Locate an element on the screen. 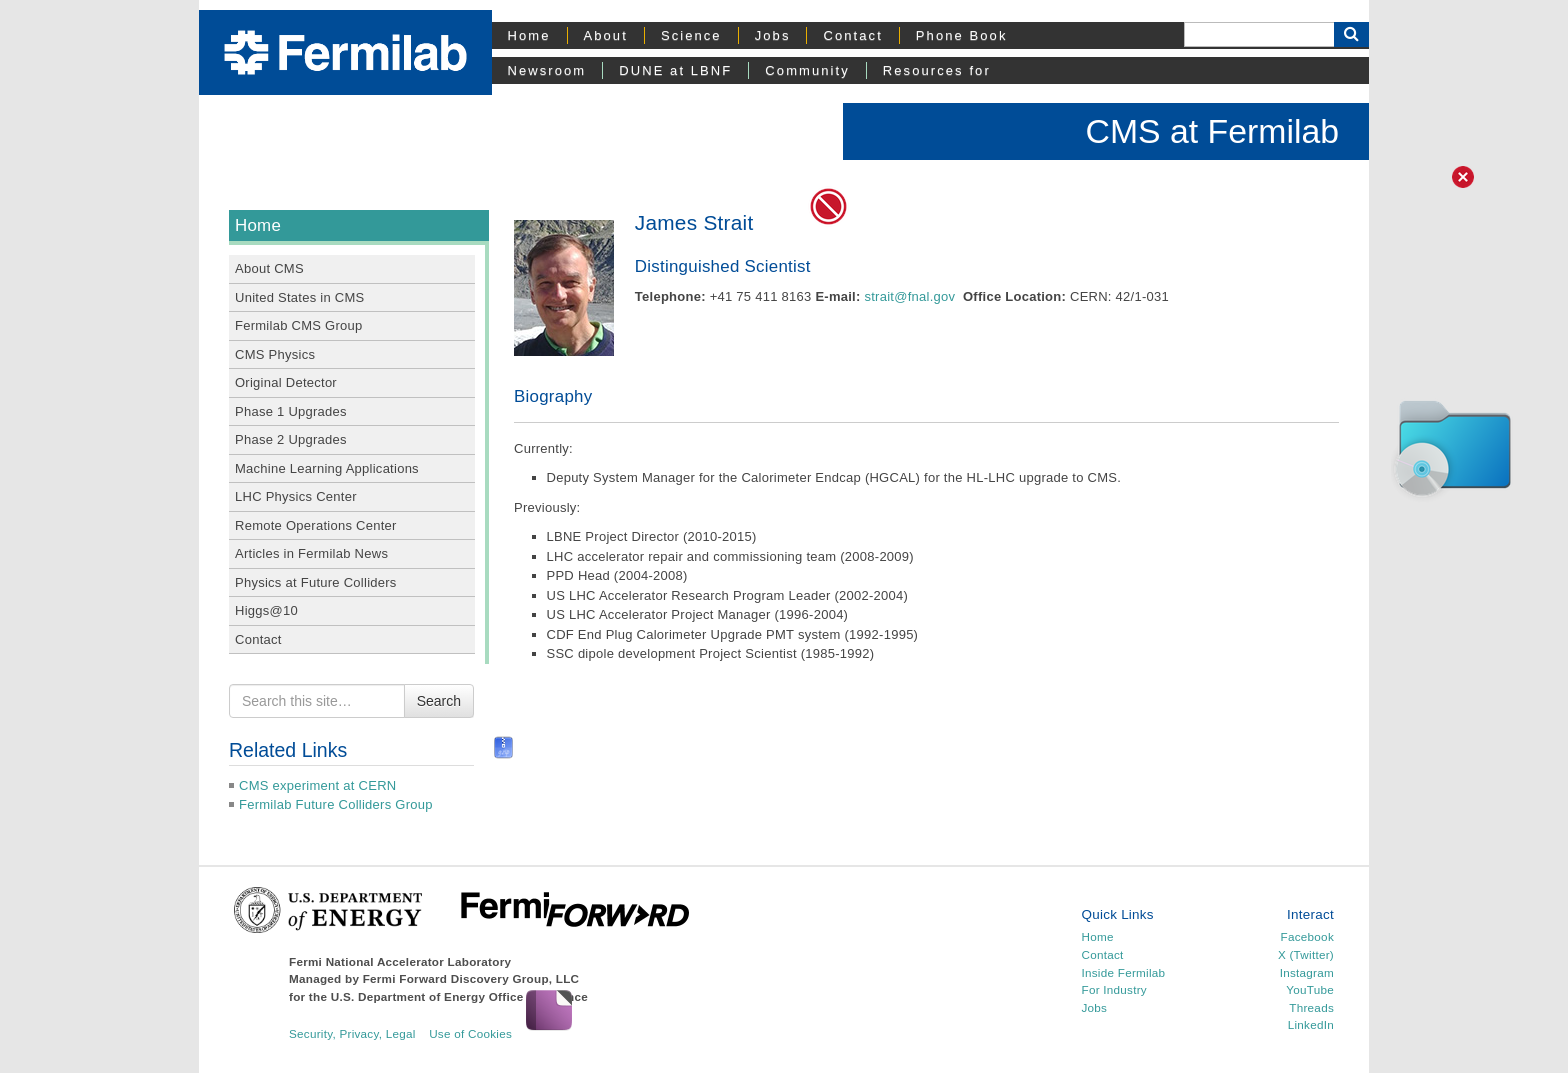  folder containing program installation files is located at coordinates (1454, 447).